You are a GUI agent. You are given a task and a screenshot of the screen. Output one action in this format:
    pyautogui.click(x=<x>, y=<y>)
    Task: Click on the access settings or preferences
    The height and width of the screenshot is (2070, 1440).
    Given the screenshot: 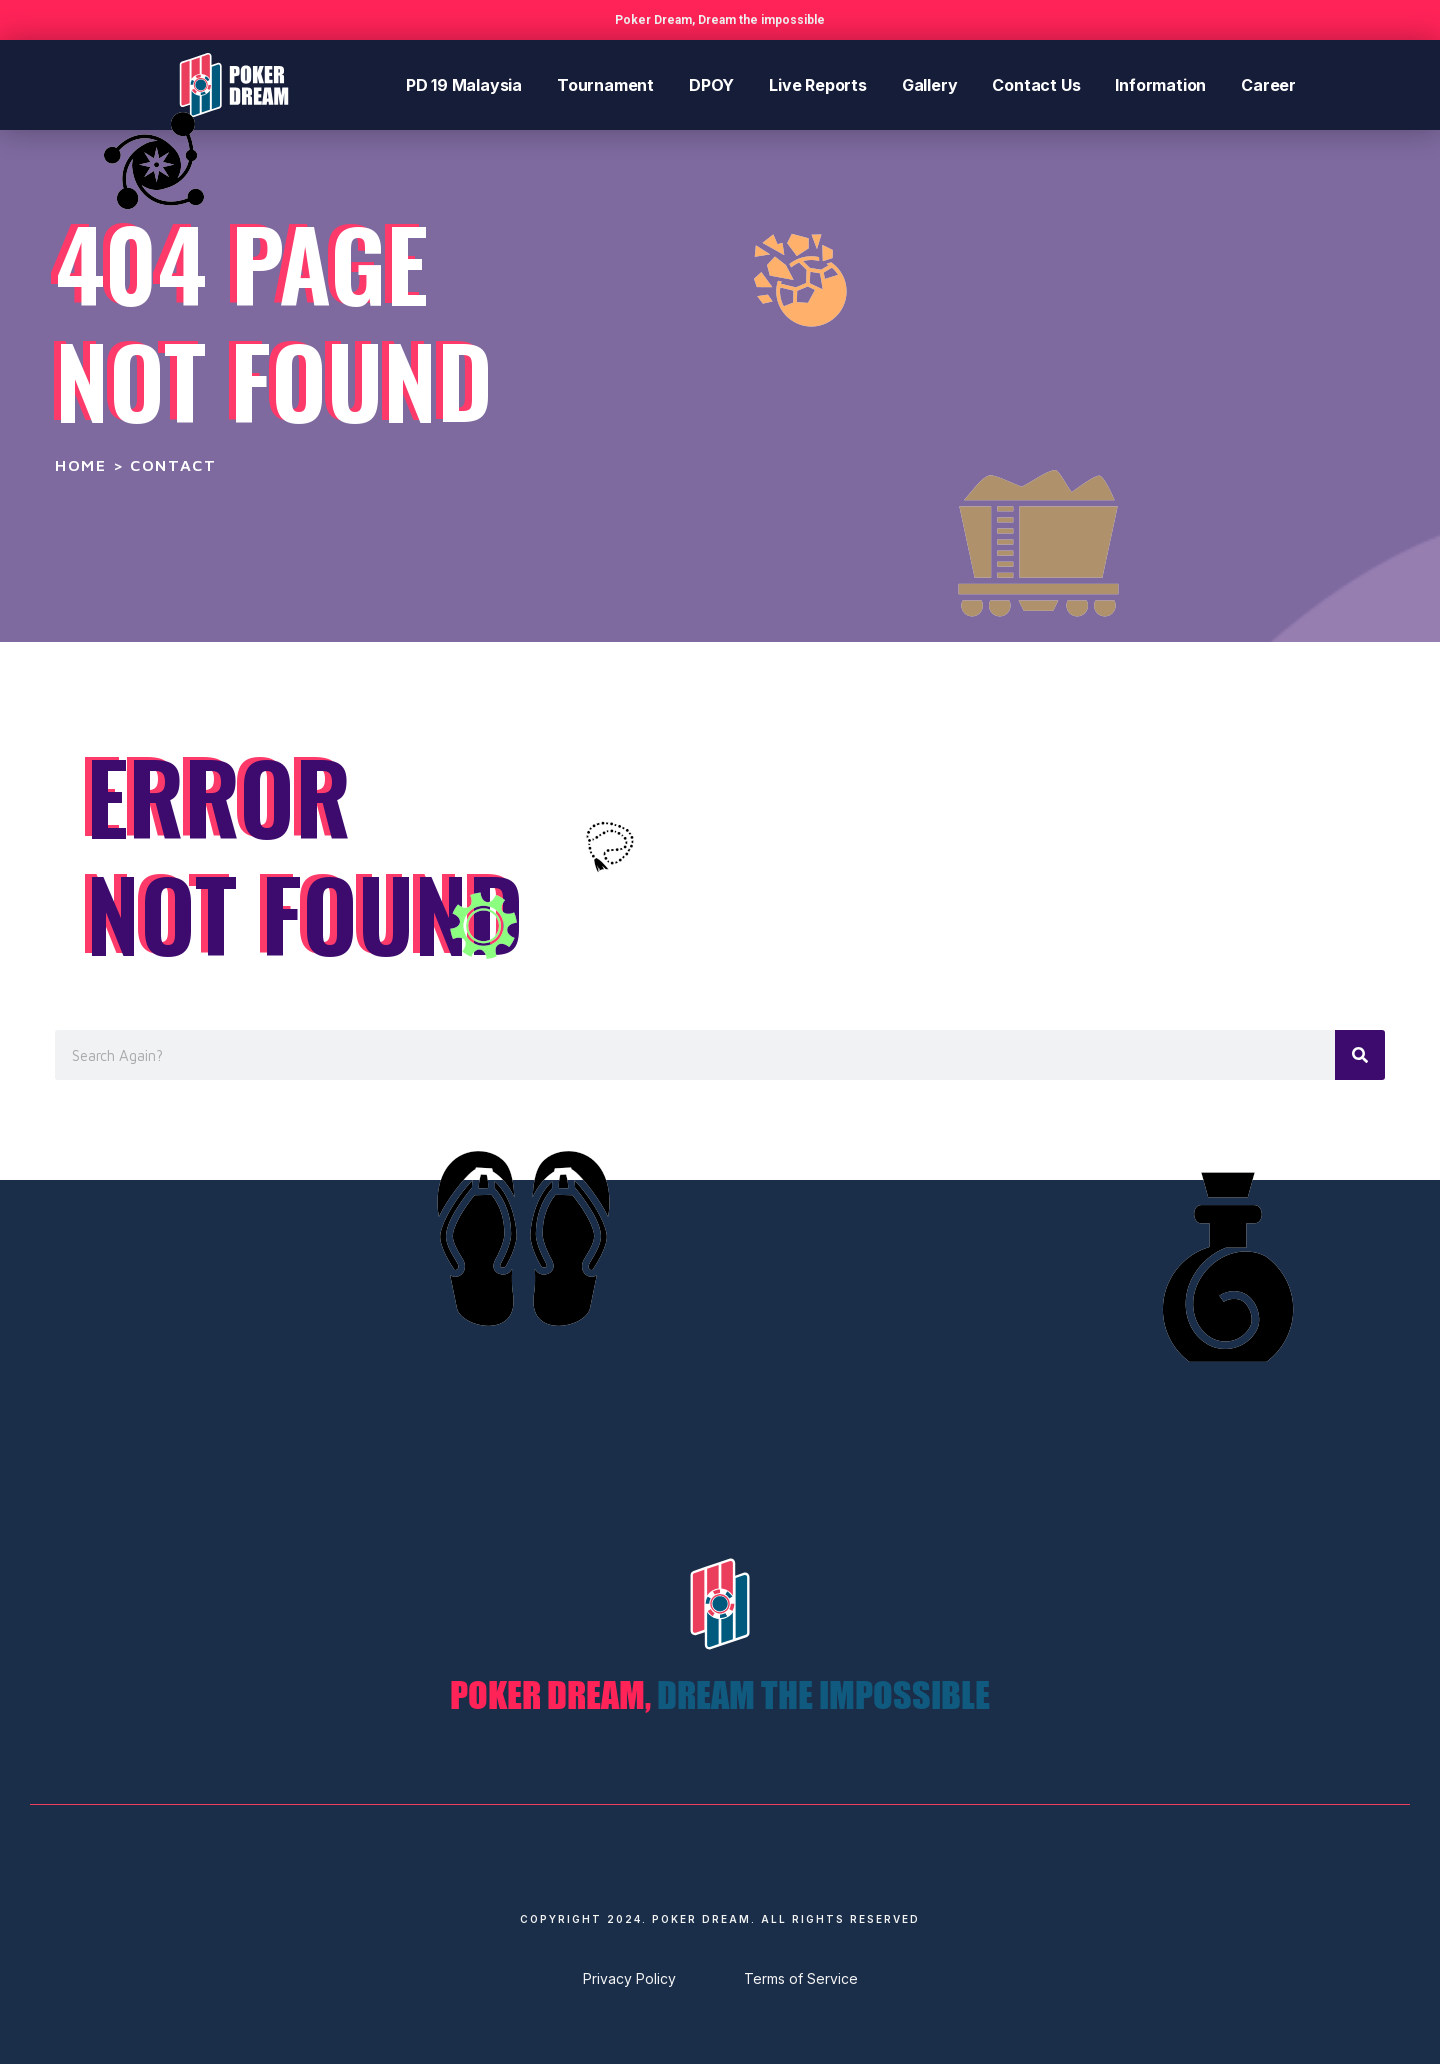 What is the action you would take?
    pyautogui.click(x=483, y=925)
    